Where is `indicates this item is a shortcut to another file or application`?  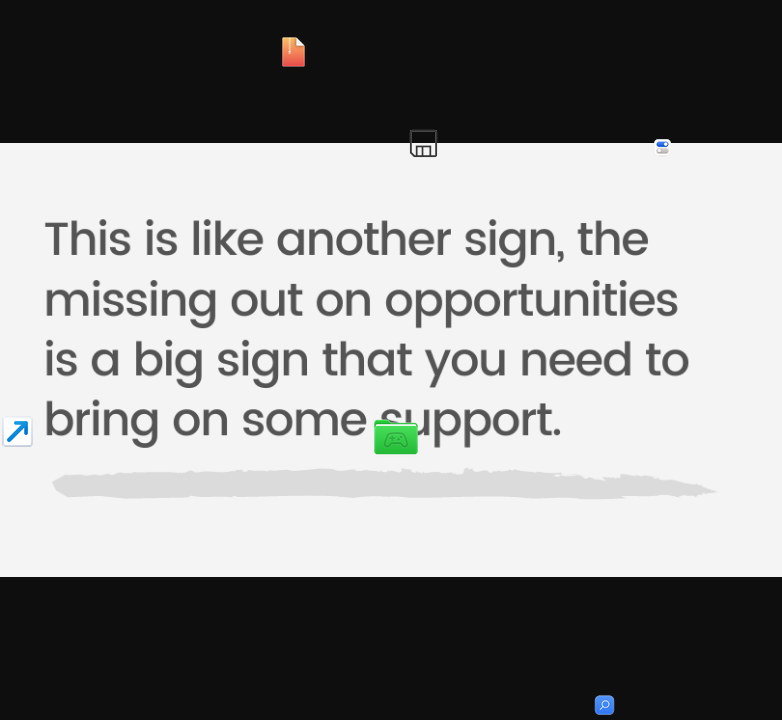
indicates this item is a shortcut to another file or application is located at coordinates (41, 407).